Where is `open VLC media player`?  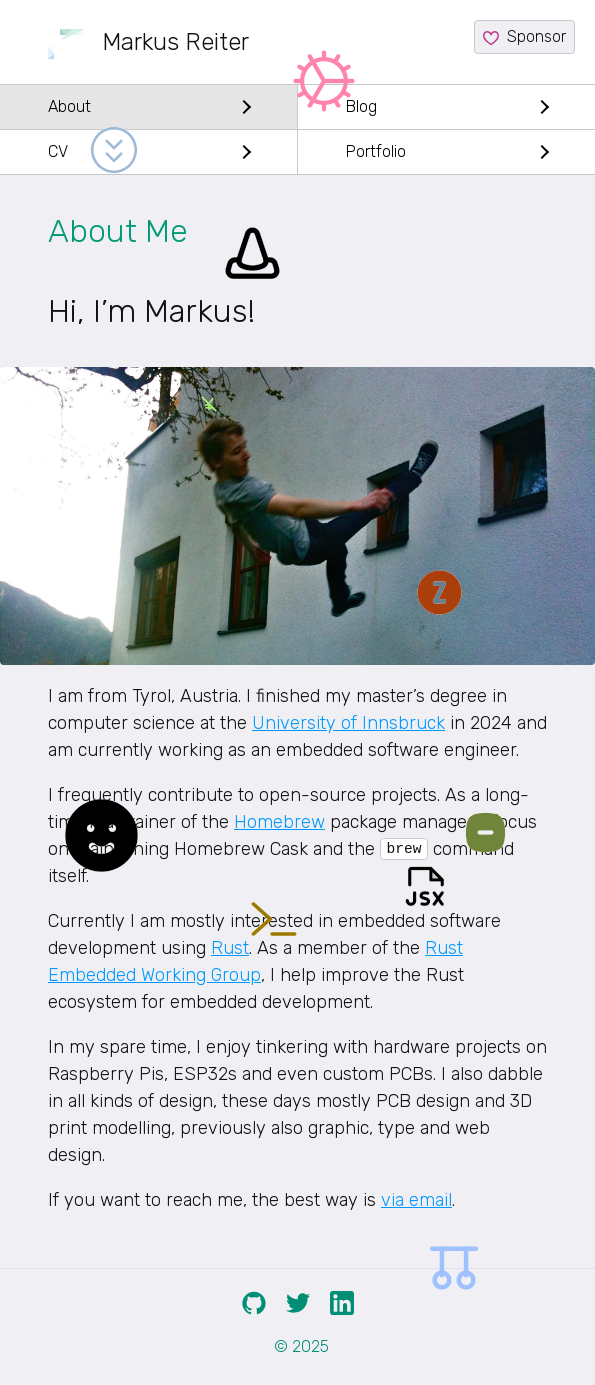 open VLC media player is located at coordinates (252, 254).